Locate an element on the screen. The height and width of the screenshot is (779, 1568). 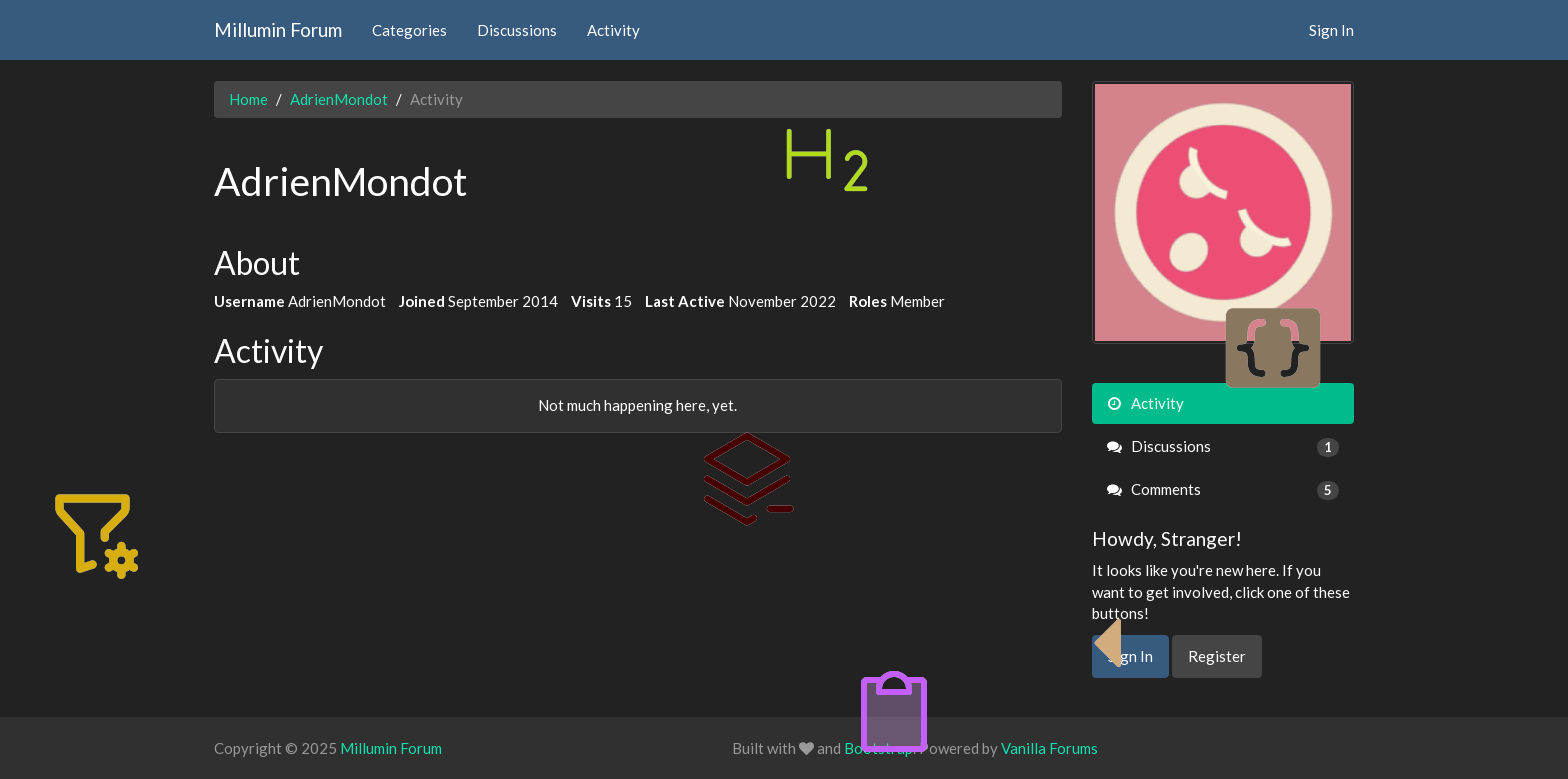
format text as heading level 2 is located at coordinates (822, 158).